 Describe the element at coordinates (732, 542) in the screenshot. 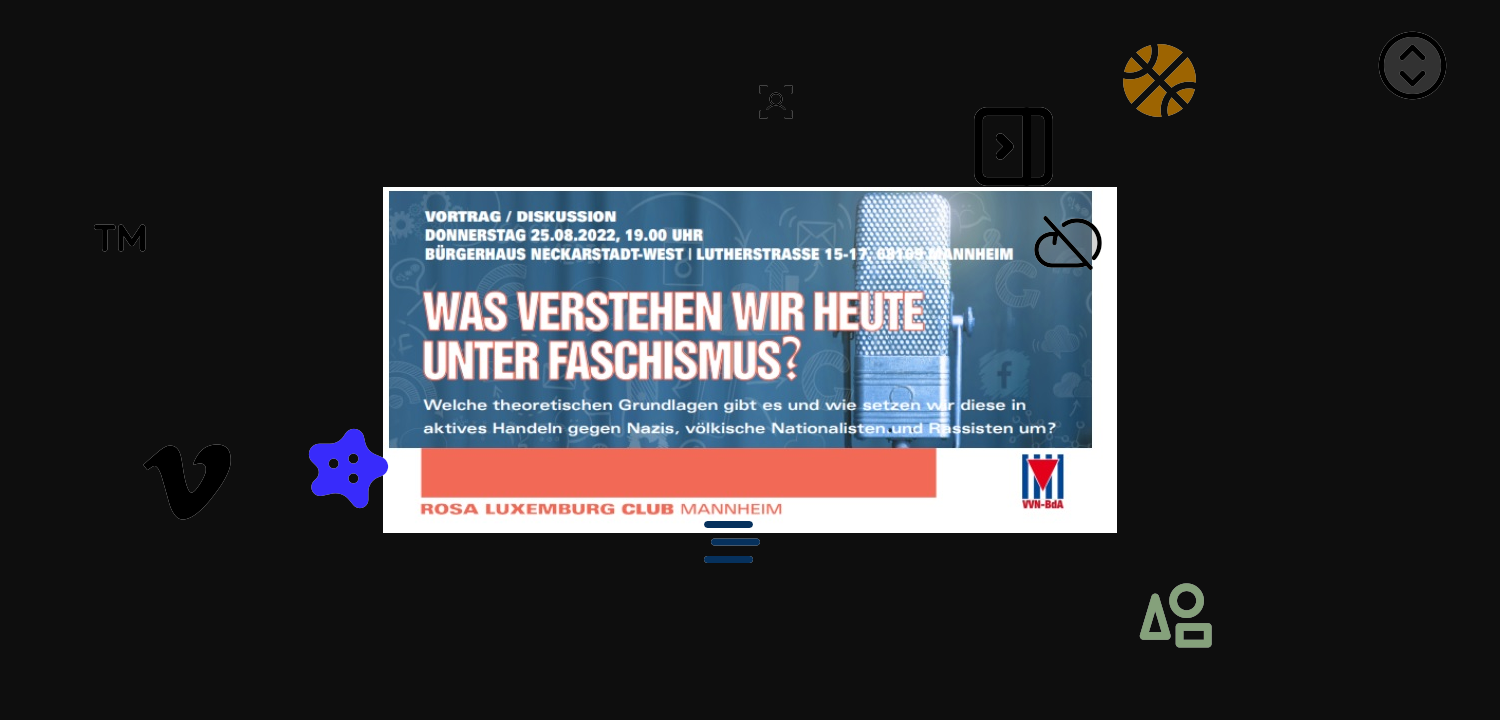

I see `open navigation menu` at that location.